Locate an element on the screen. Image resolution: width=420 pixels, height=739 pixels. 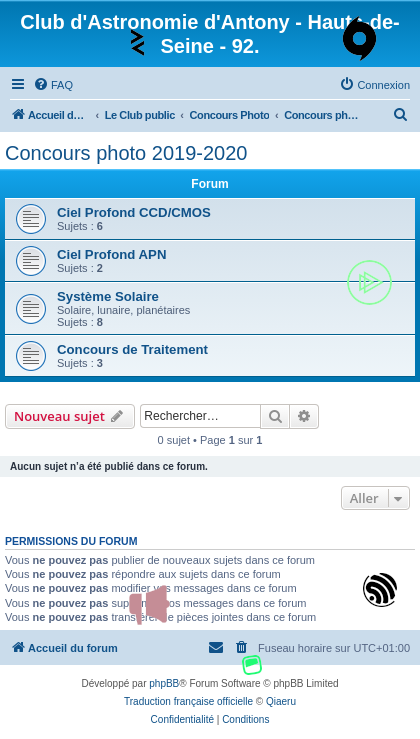
make an announcement or broadcast is located at coordinates (148, 604).